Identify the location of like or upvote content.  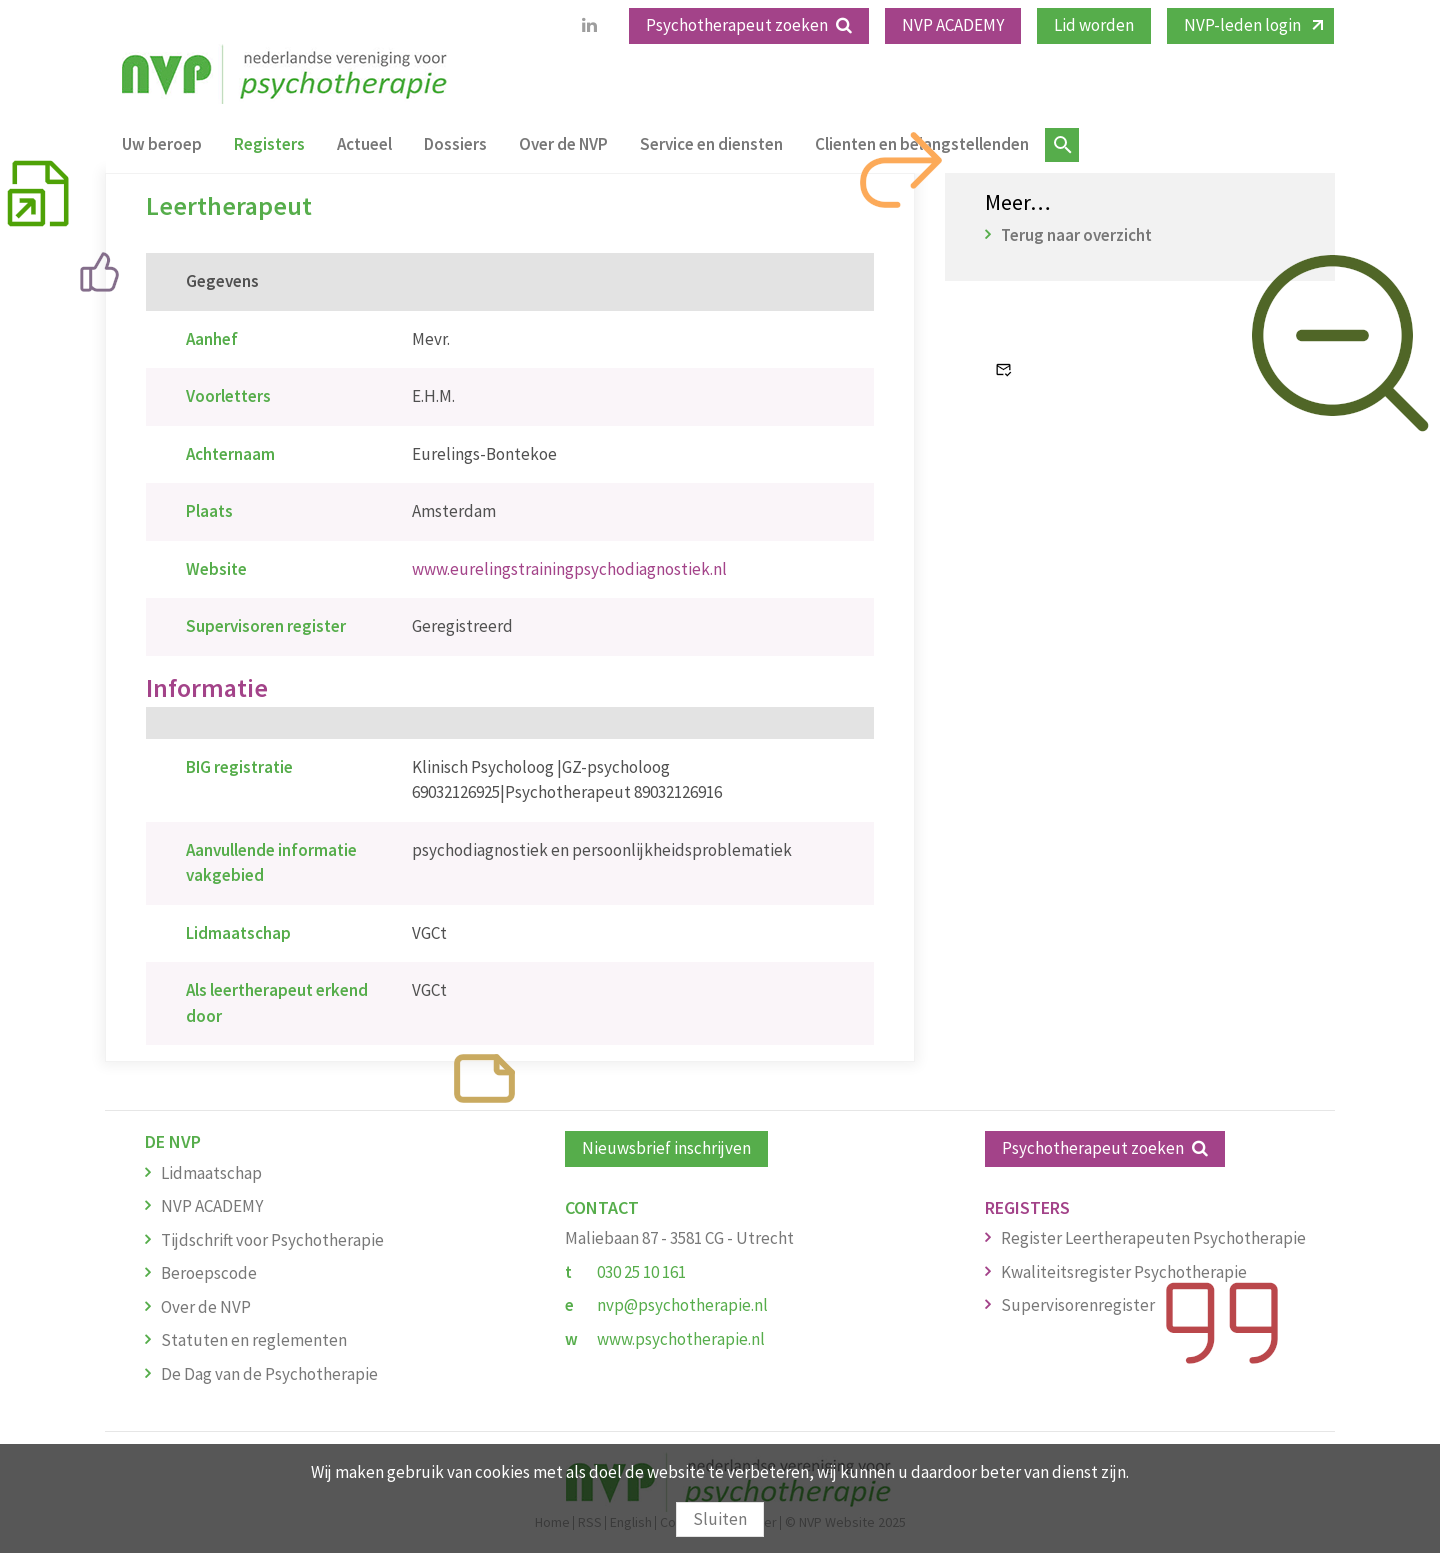
(99, 273).